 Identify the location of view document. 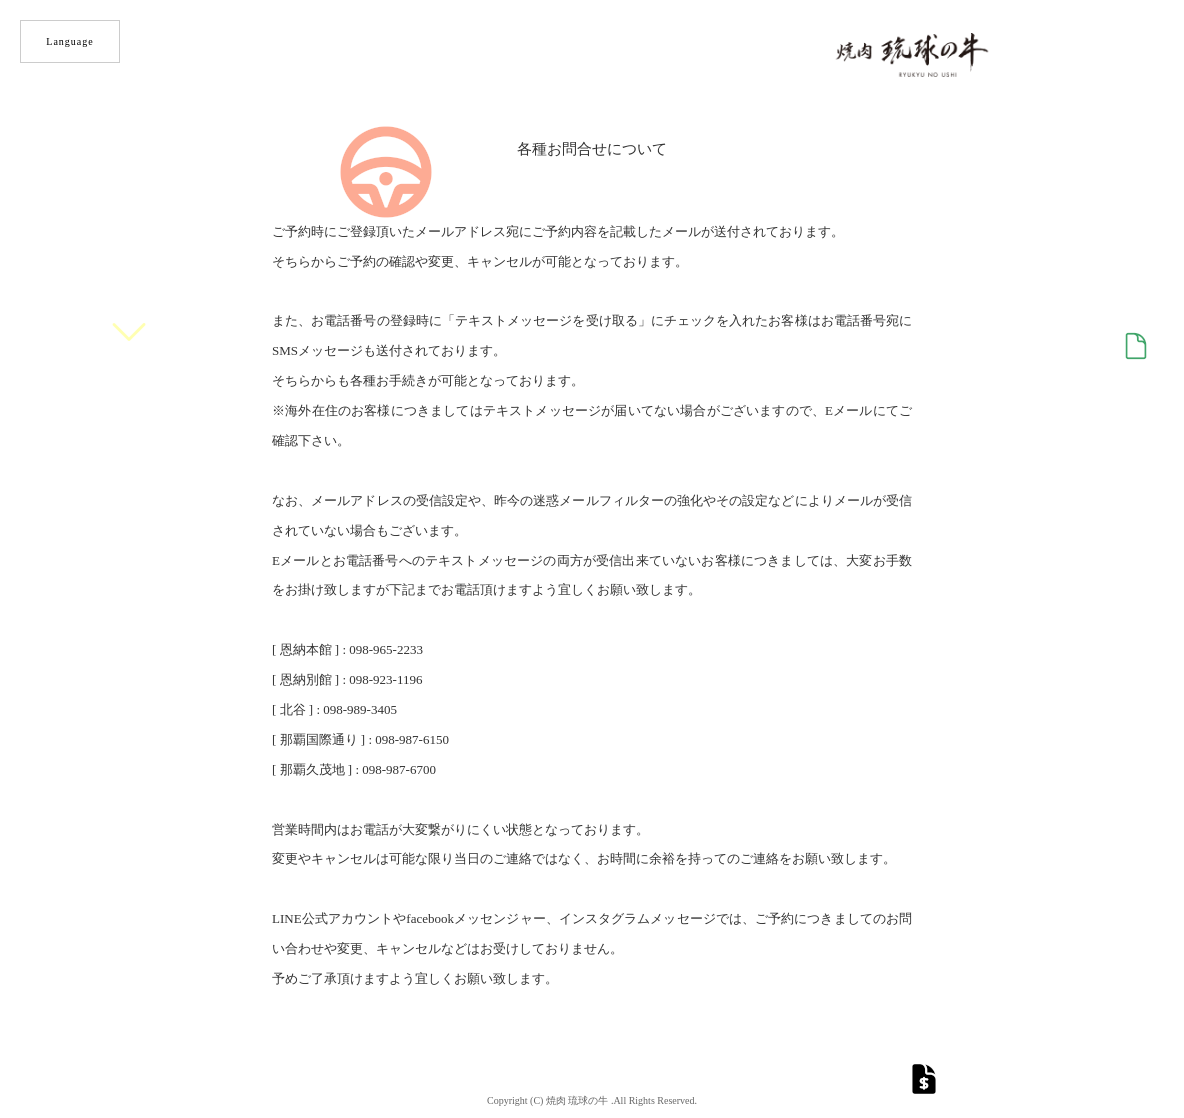
(1136, 346).